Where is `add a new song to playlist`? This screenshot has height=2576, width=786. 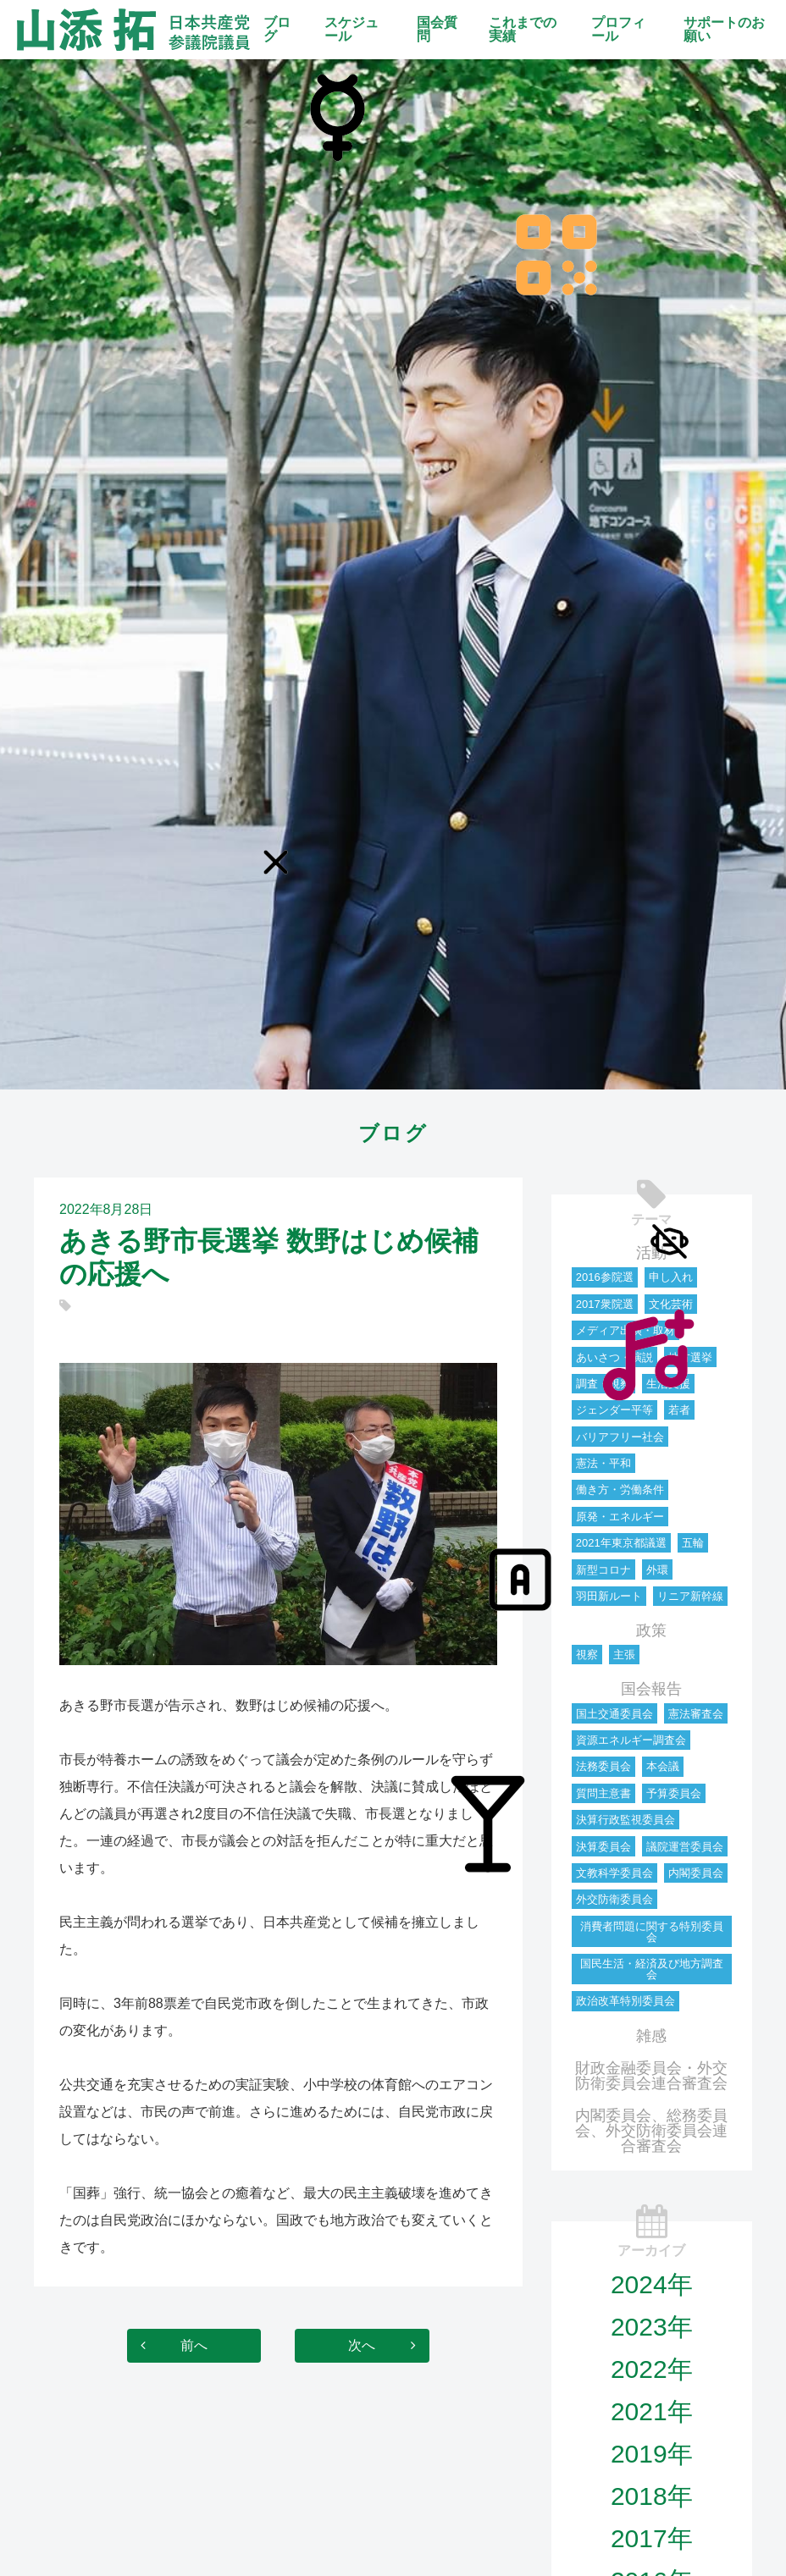 add a new song to playlist is located at coordinates (650, 1356).